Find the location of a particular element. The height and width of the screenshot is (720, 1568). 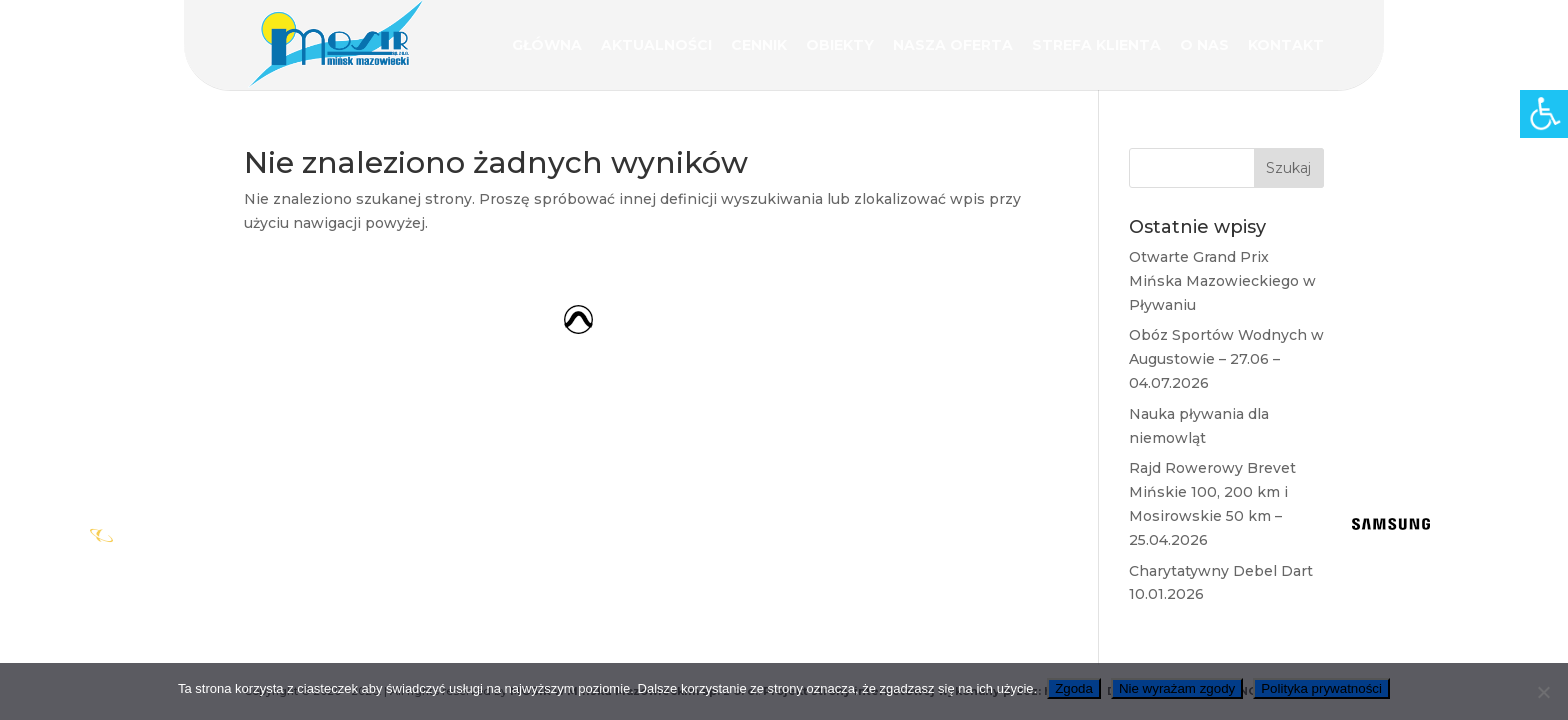

saturn brand logo is located at coordinates (101, 535).